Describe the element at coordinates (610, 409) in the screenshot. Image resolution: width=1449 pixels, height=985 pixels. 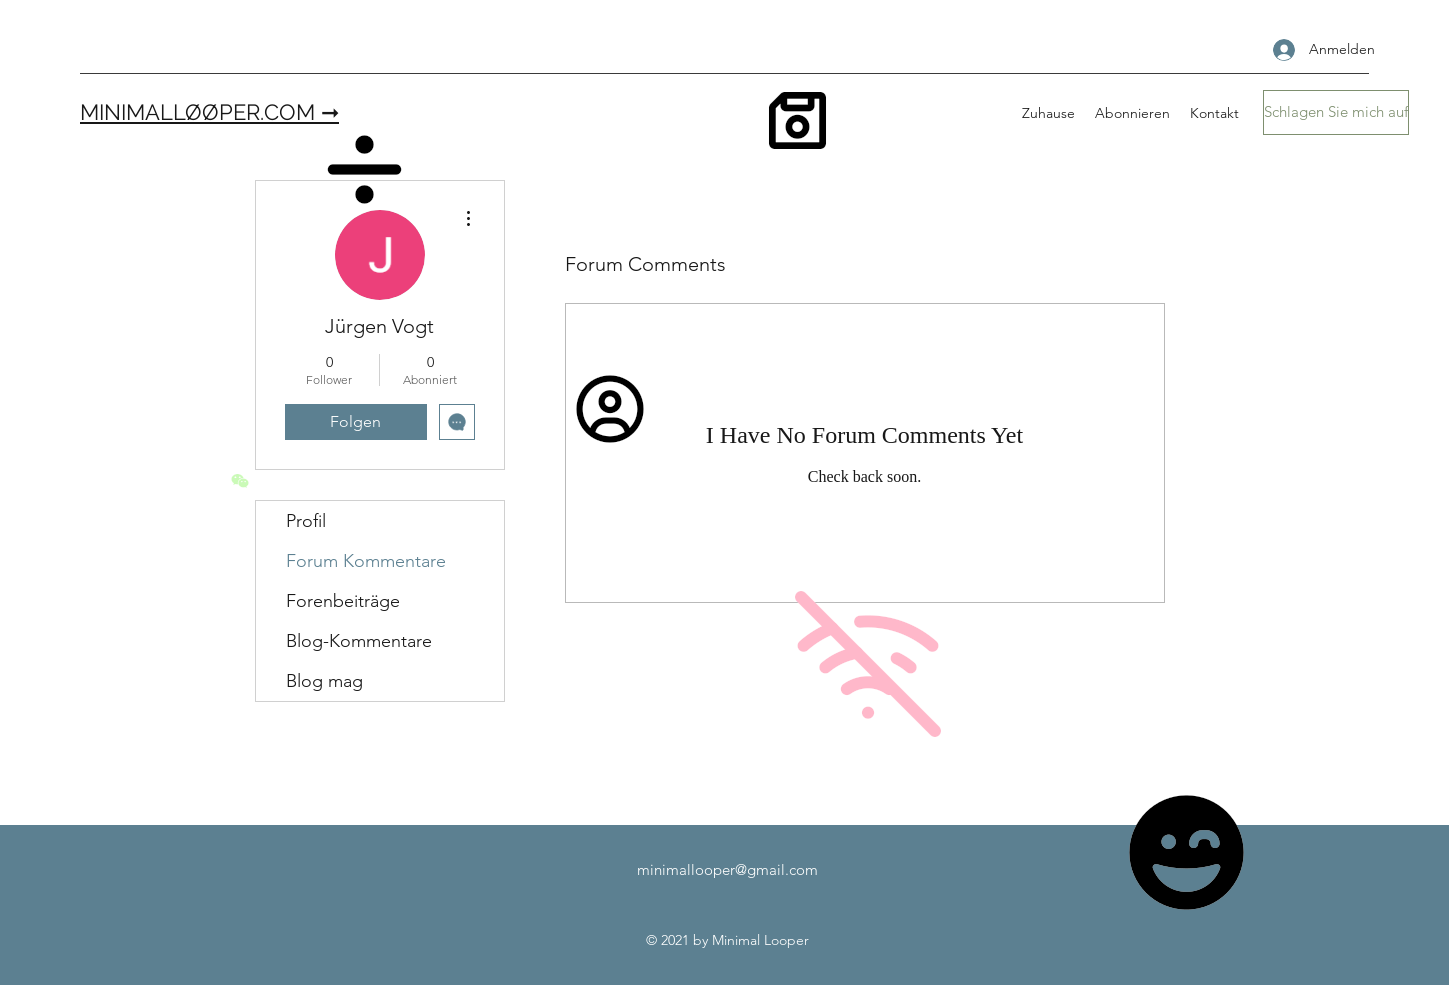
I see `view your profile` at that location.